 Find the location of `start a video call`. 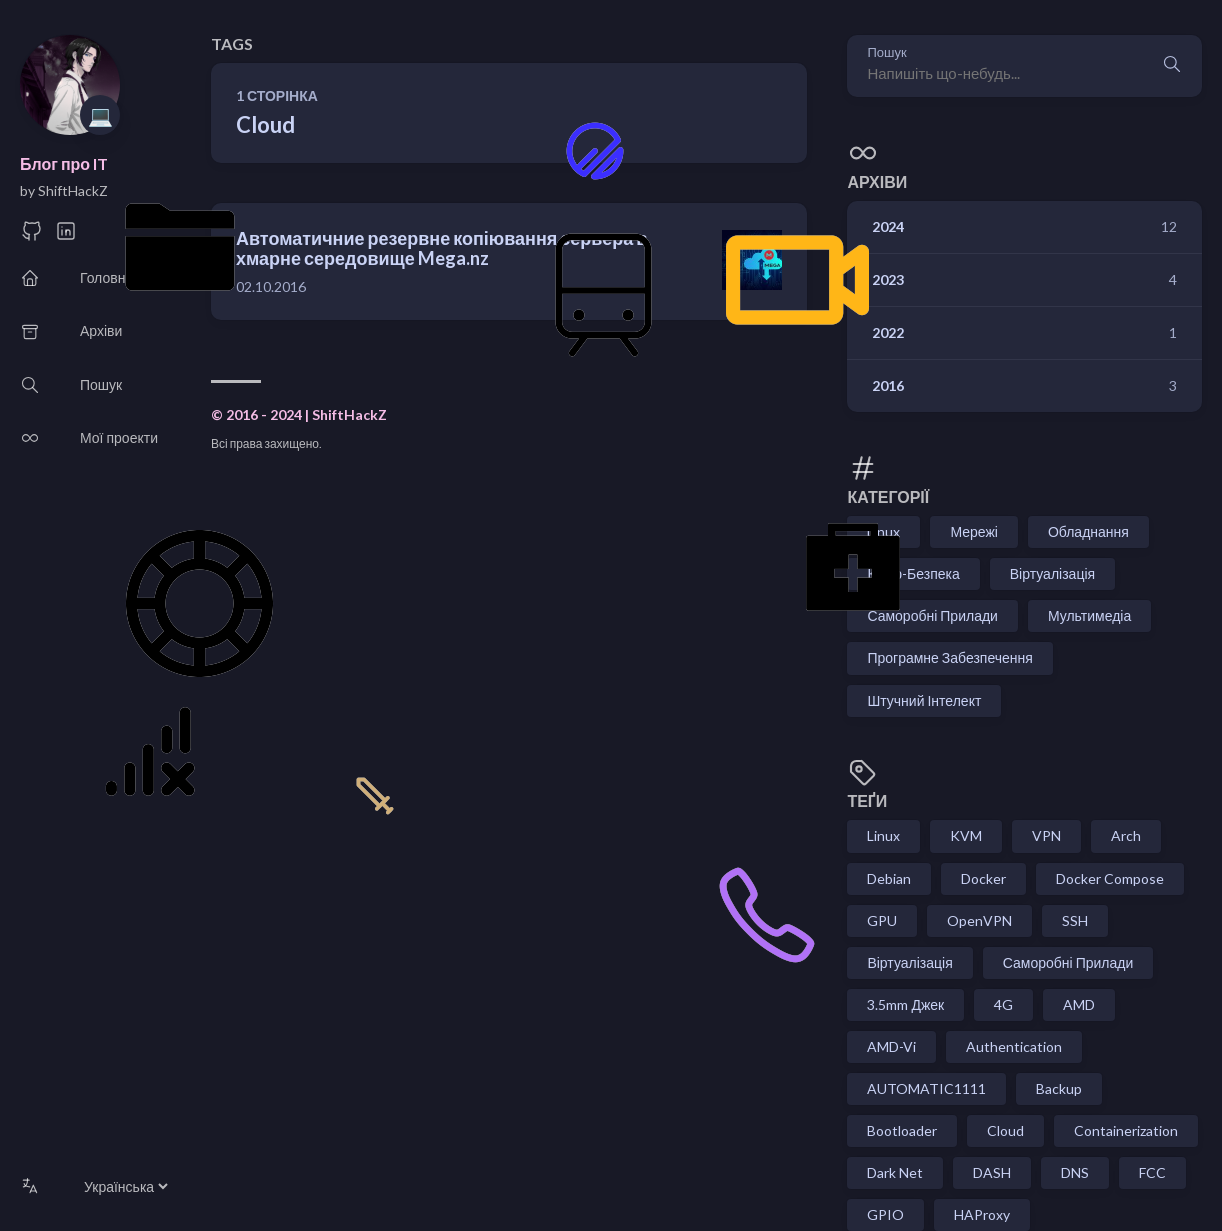

start a video call is located at coordinates (794, 280).